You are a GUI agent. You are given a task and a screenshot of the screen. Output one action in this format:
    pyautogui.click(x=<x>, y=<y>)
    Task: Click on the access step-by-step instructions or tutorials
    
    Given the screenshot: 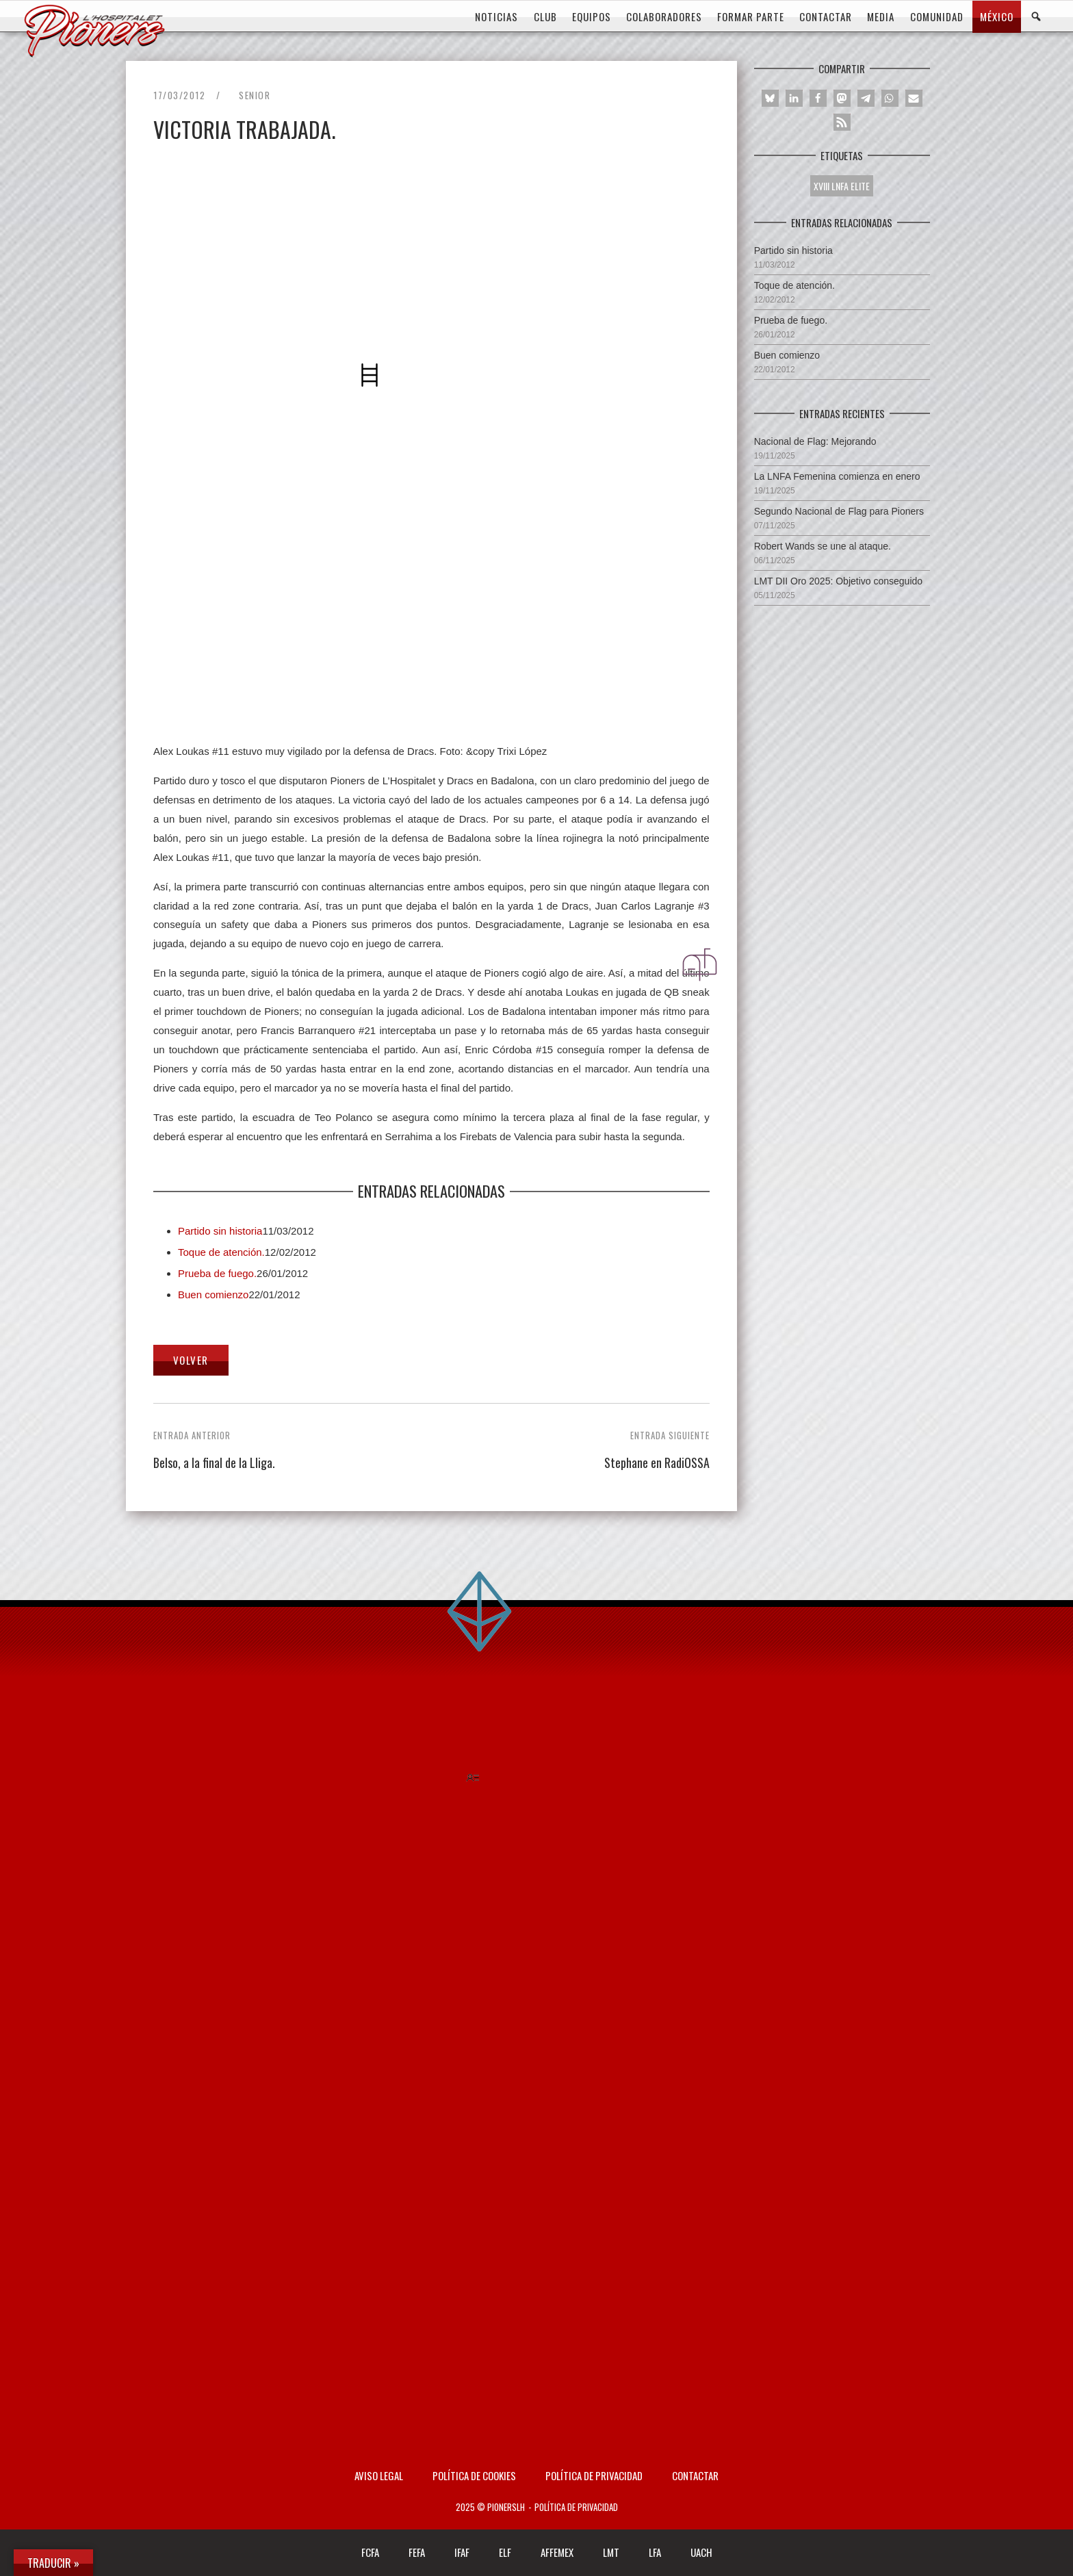 What is the action you would take?
    pyautogui.click(x=370, y=375)
    